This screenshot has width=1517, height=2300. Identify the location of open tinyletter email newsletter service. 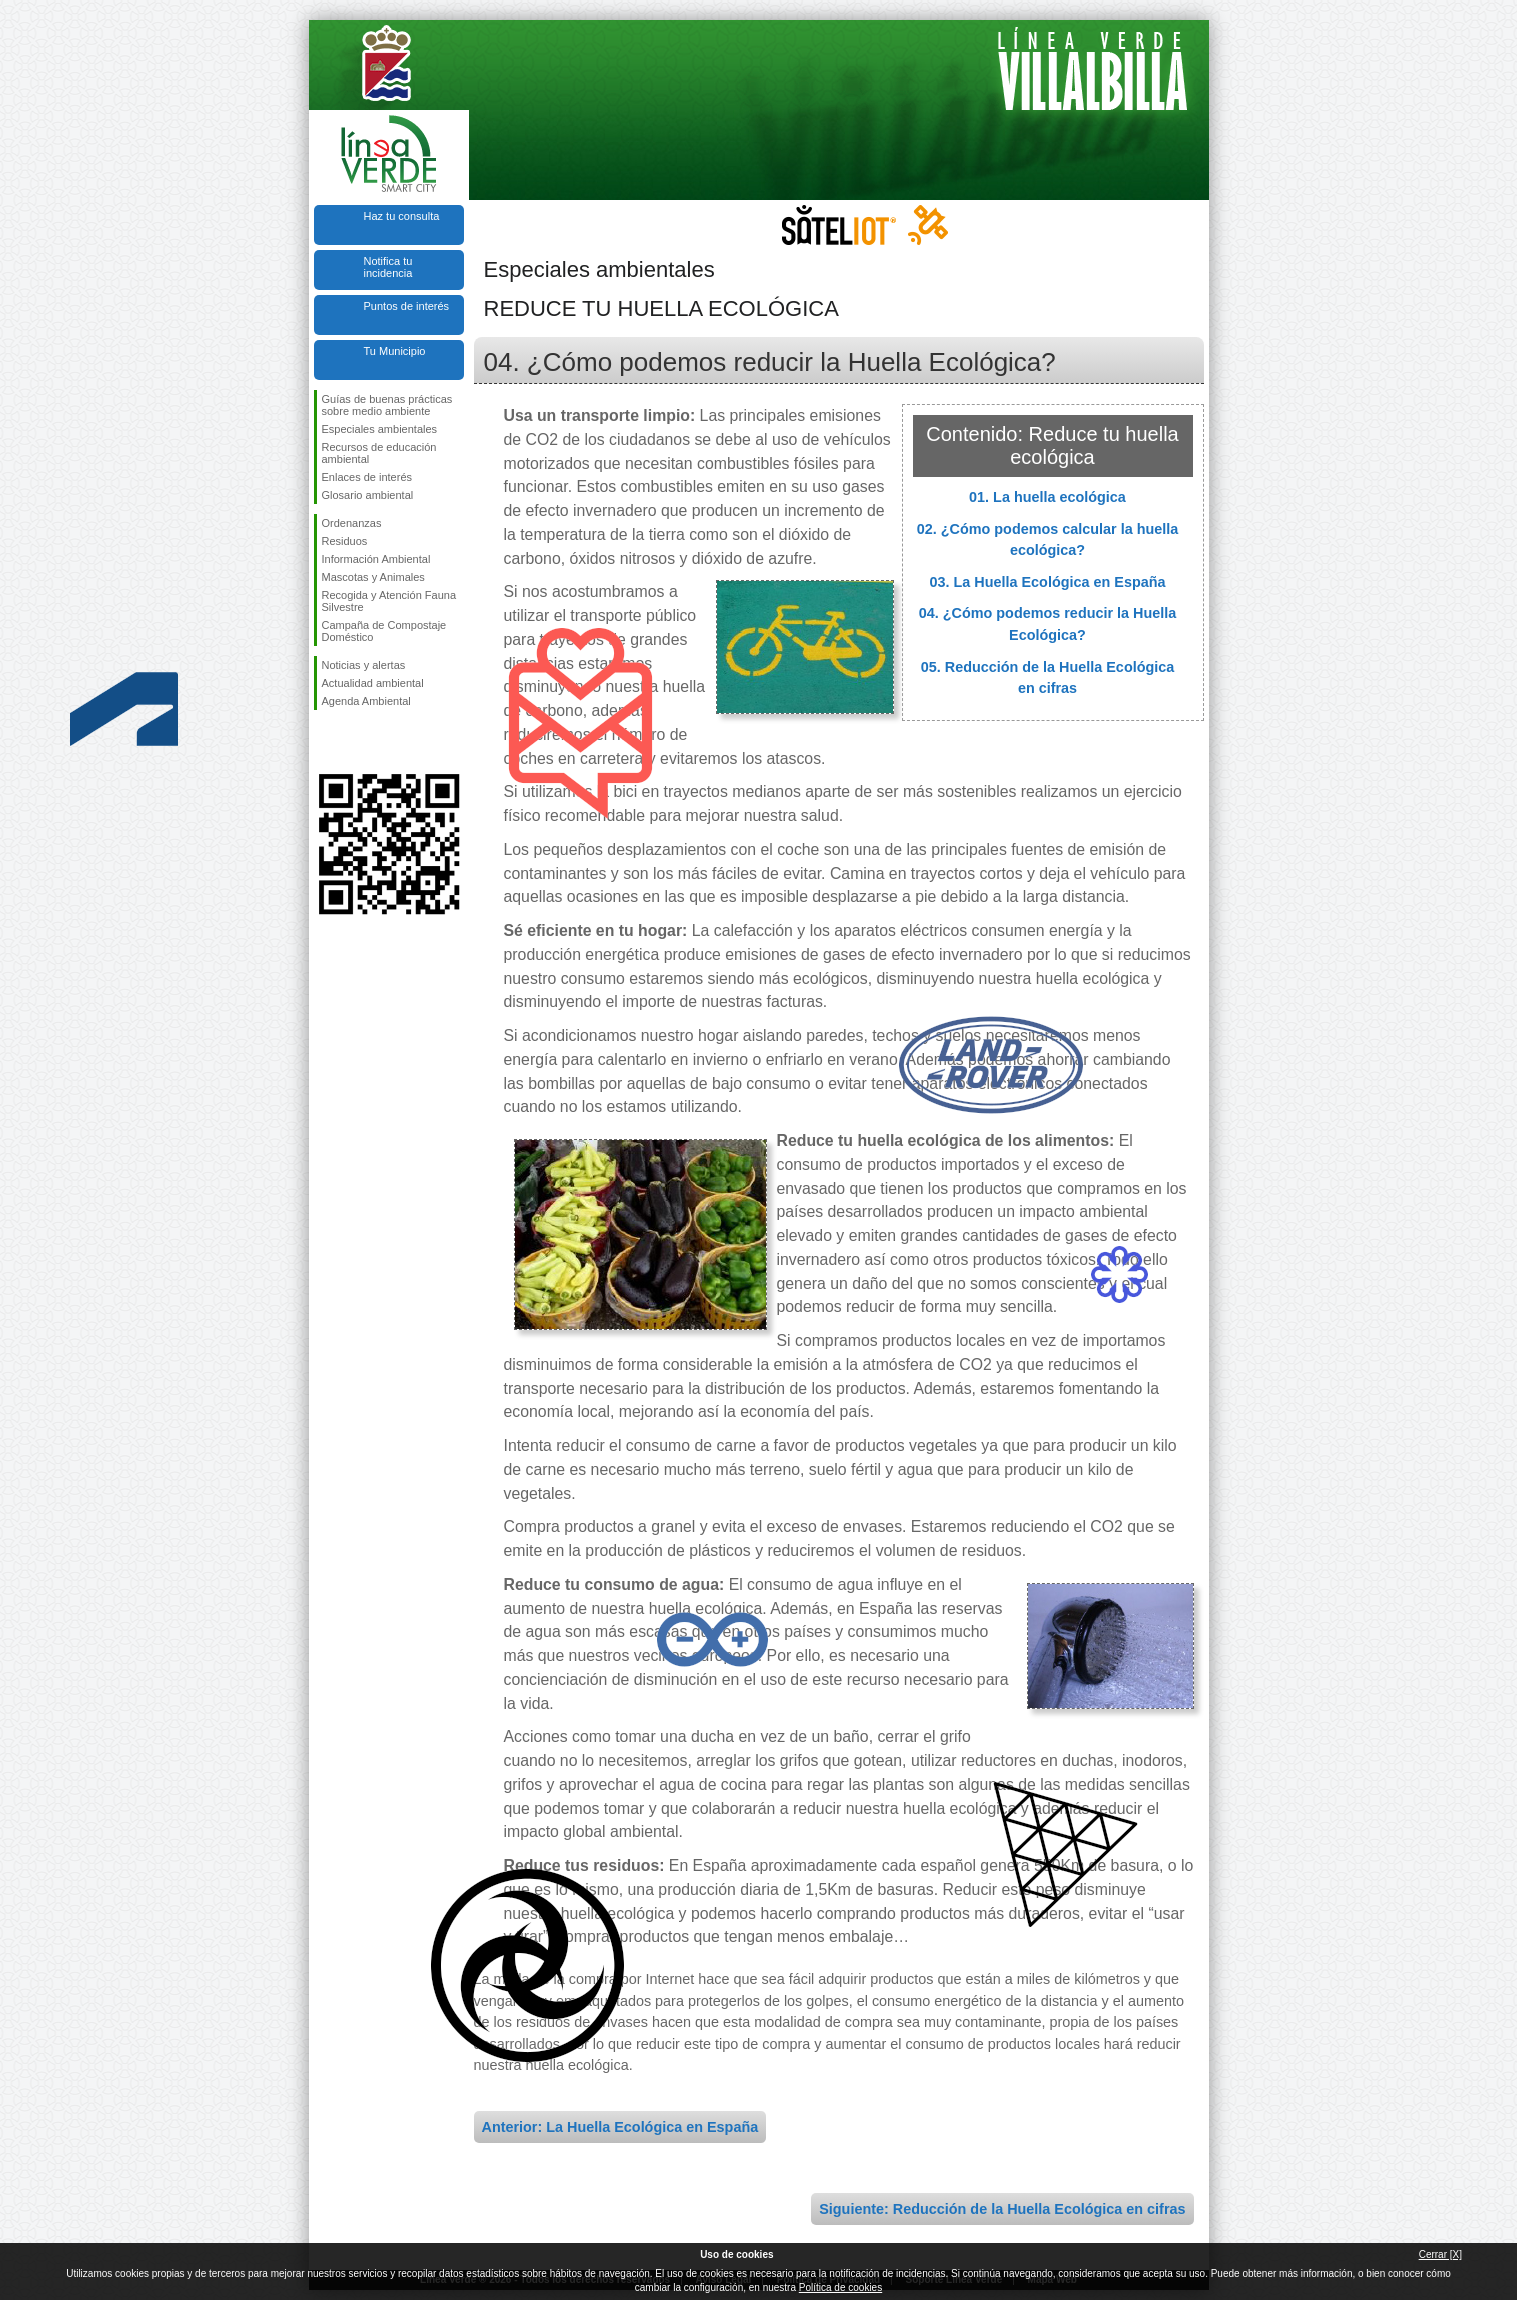
(580, 723).